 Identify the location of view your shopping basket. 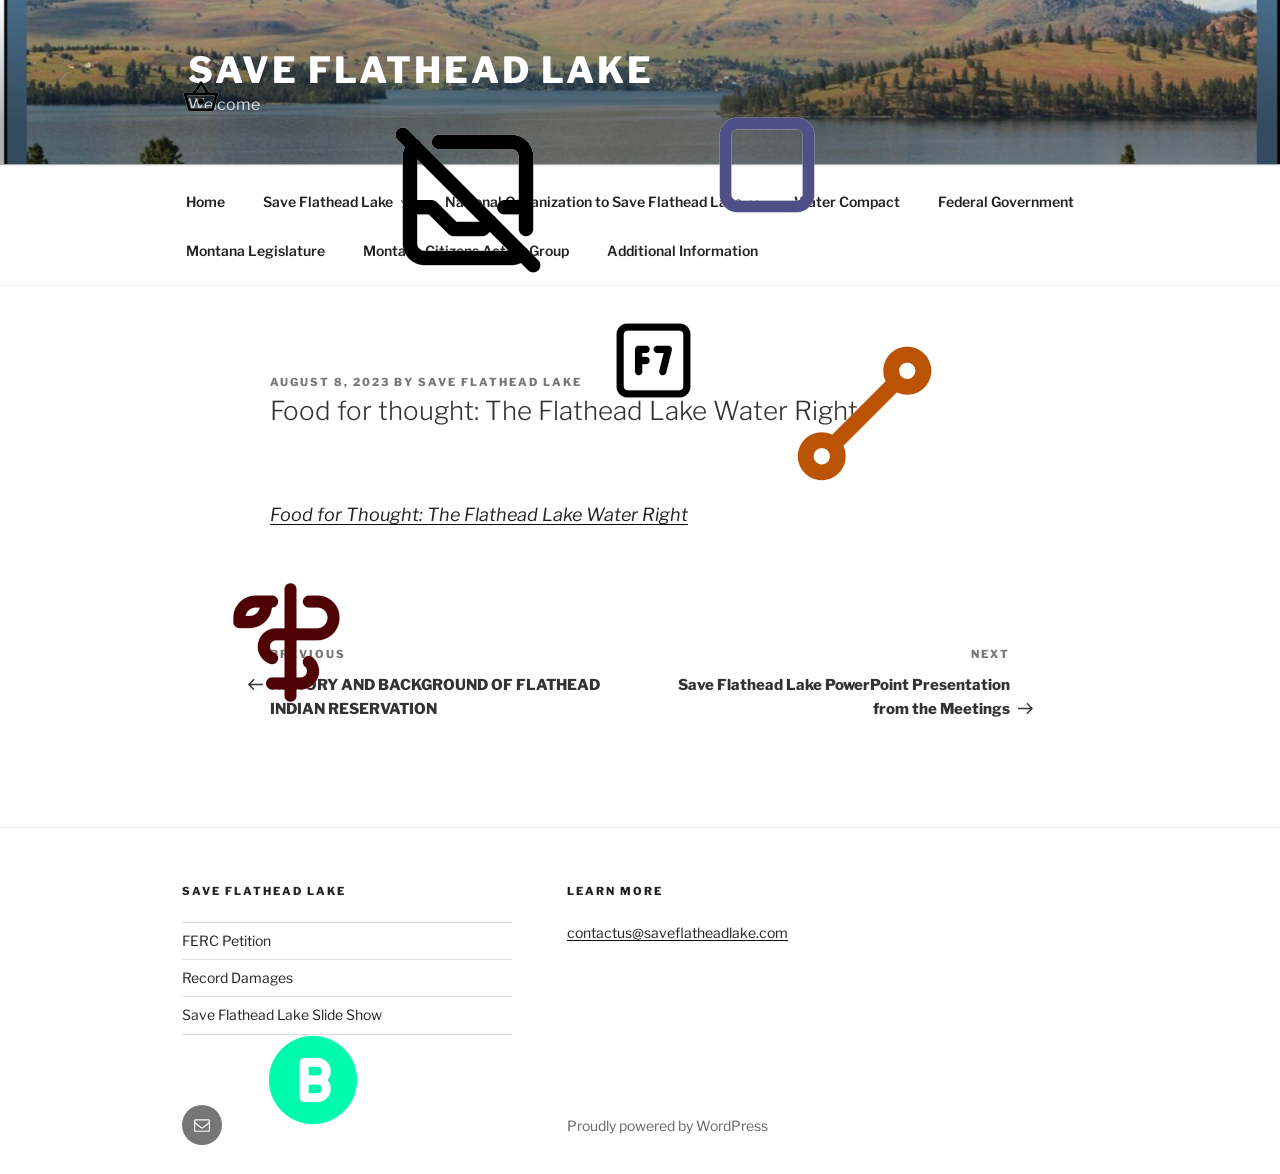
(201, 97).